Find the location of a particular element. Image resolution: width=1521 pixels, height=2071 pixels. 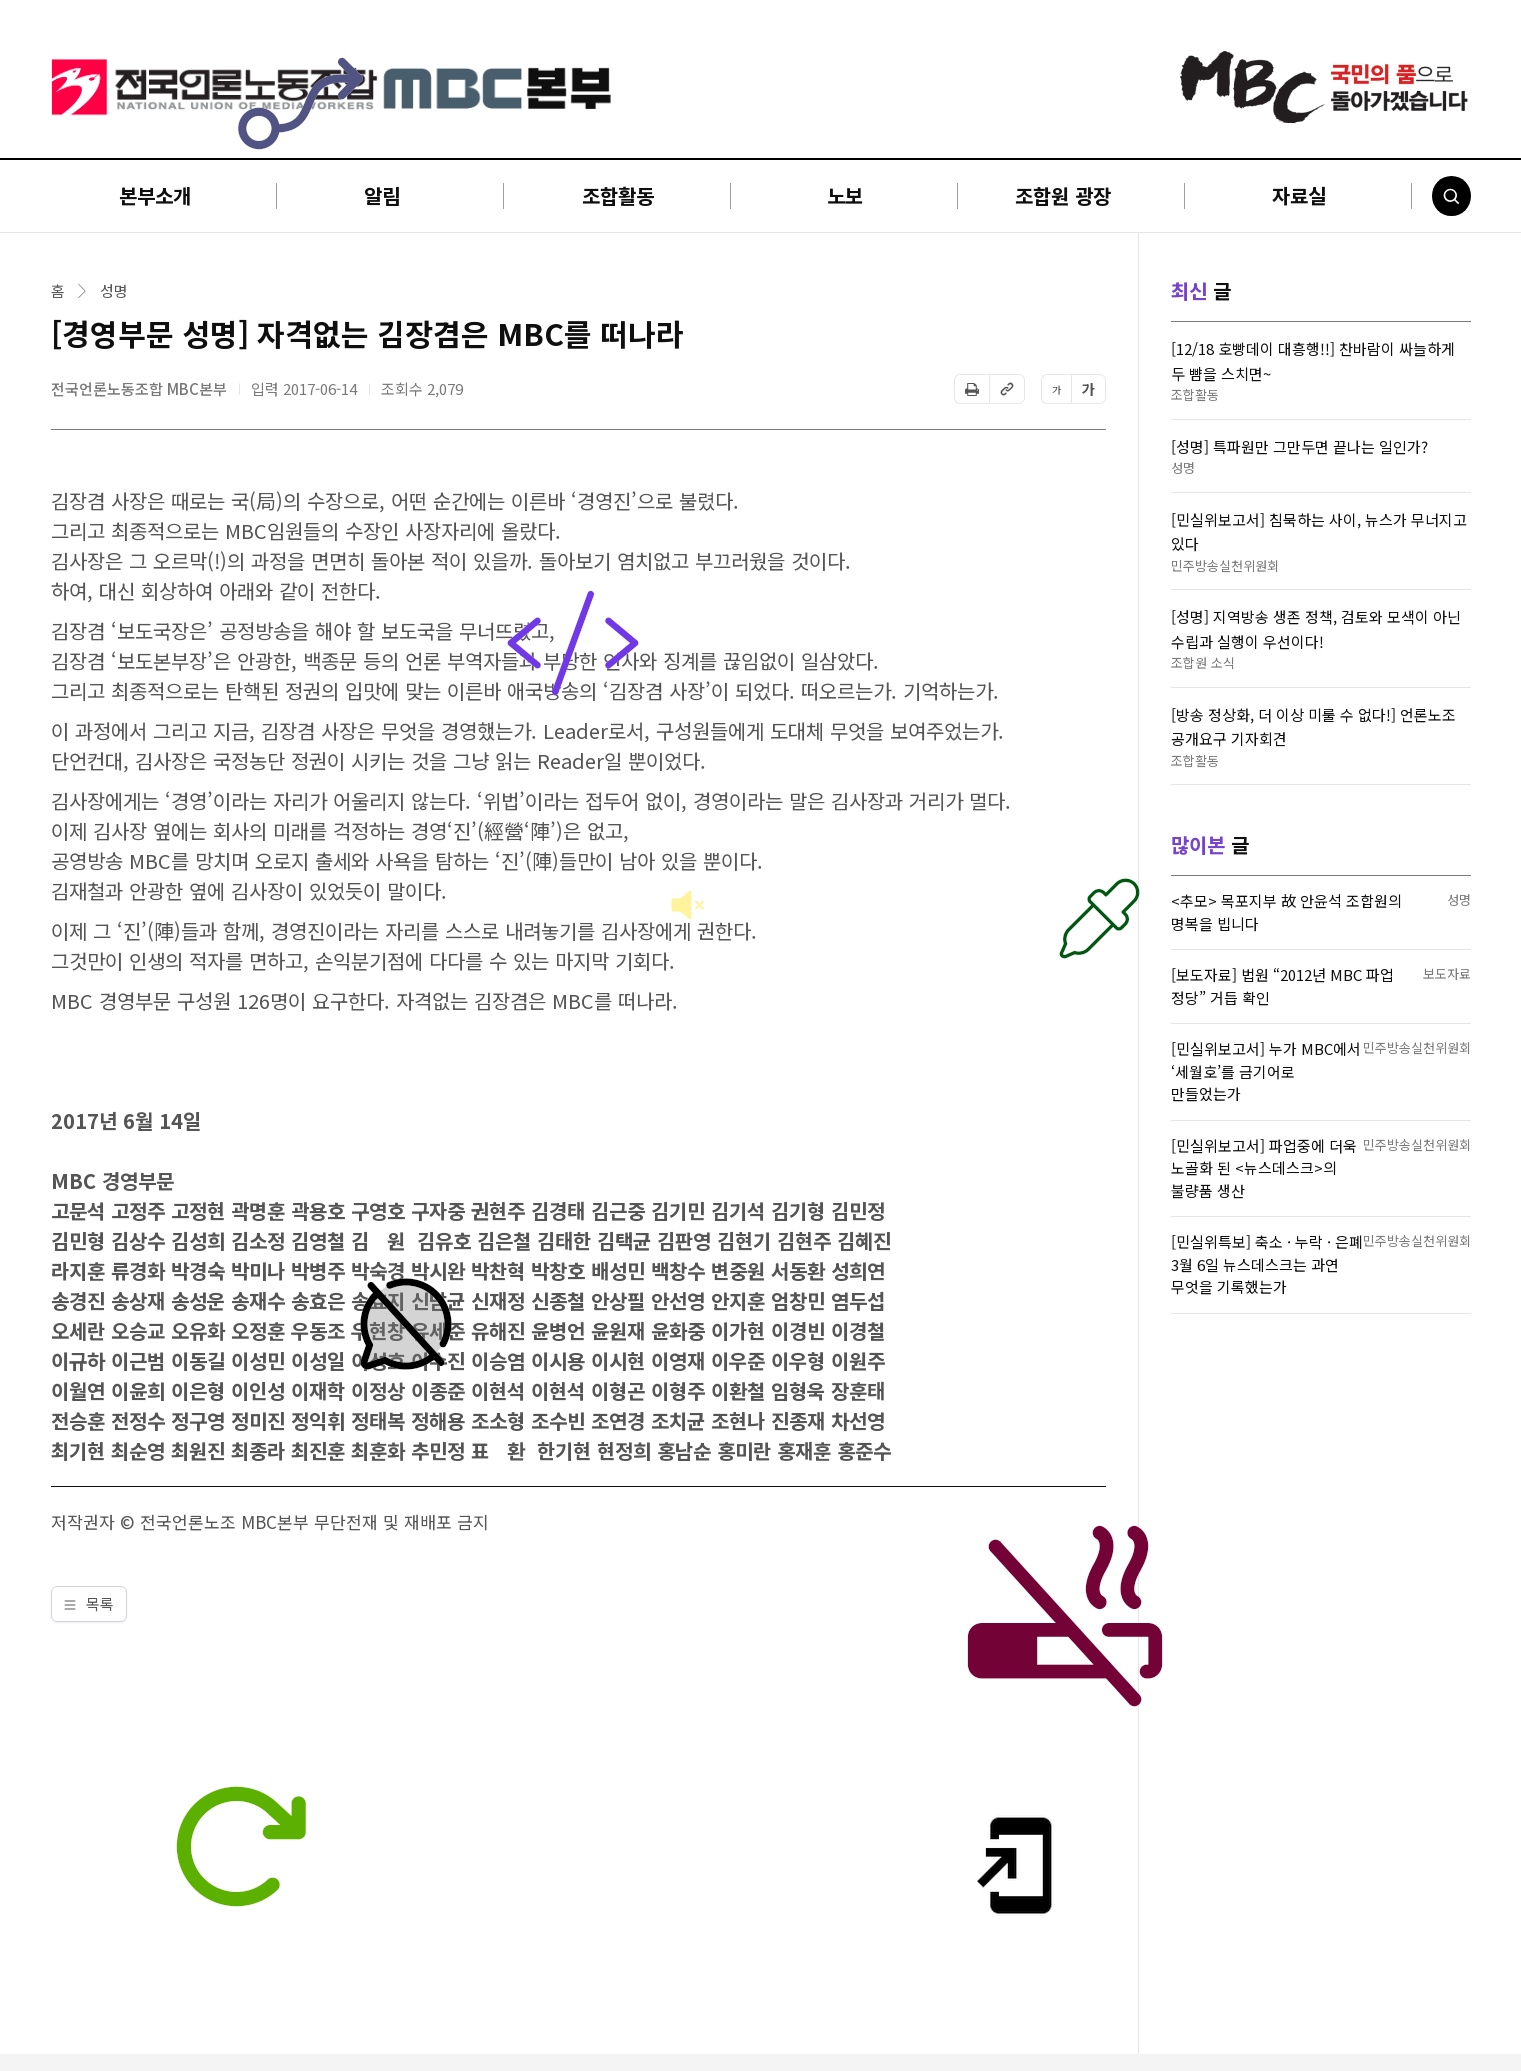

mute audio is located at coordinates (686, 905).